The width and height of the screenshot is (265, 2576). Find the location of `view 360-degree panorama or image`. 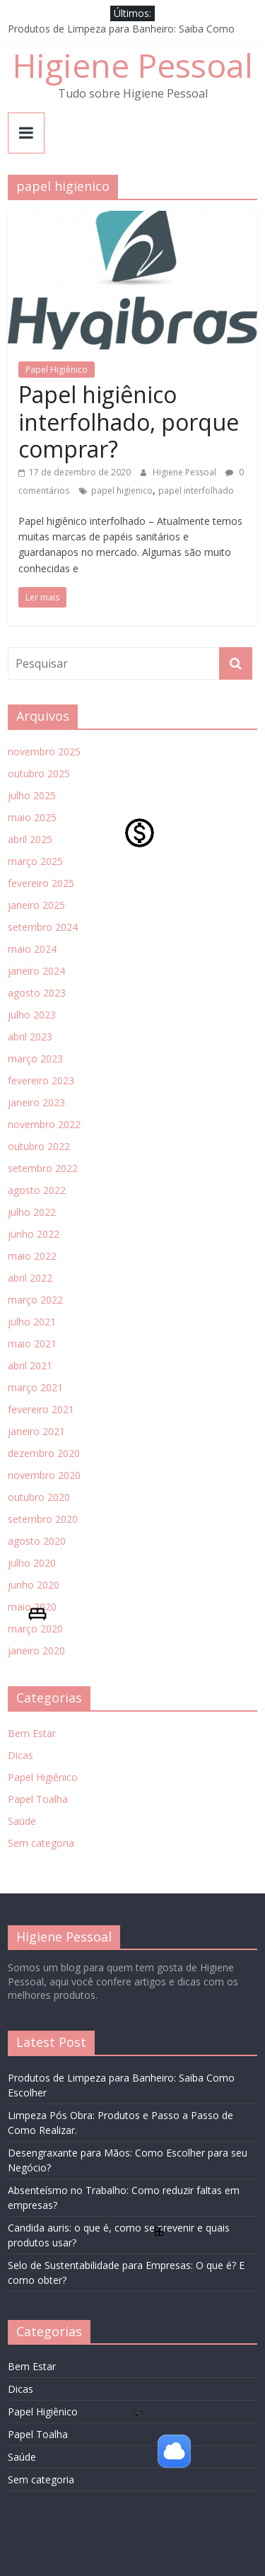

view 360-degree panorama or image is located at coordinates (138, 2413).